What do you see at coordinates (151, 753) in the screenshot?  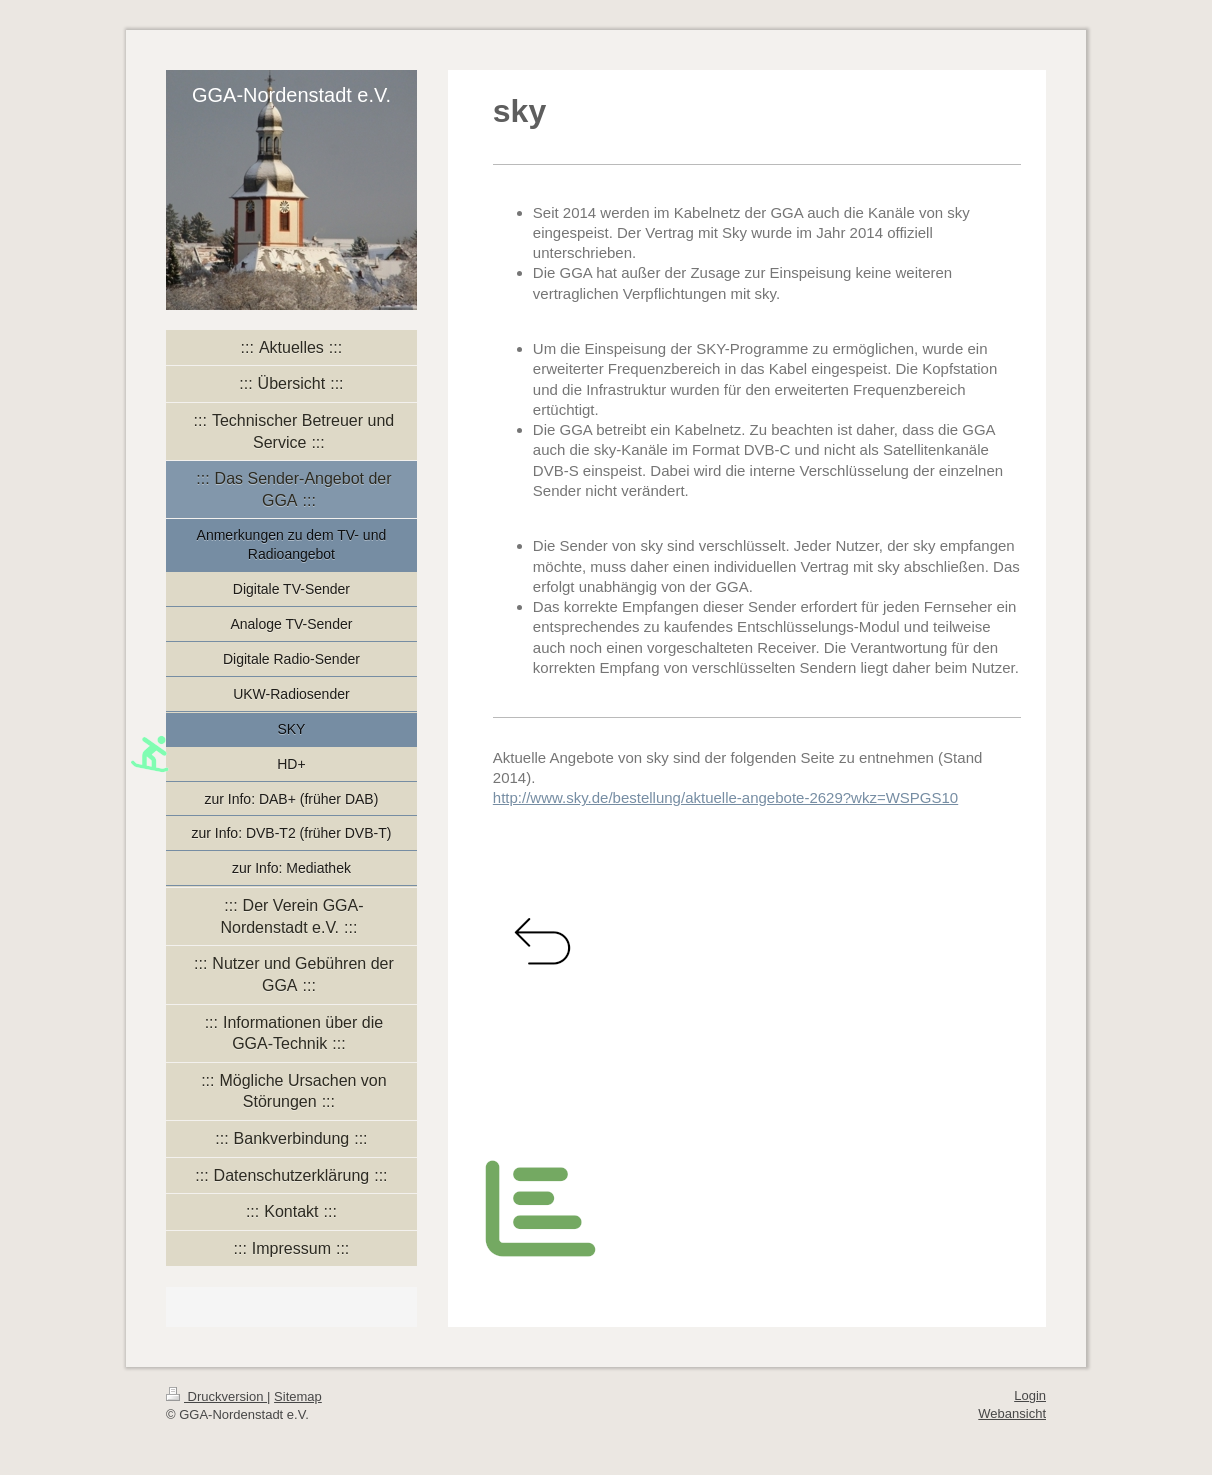 I see `snowboarding activity or winter sports category` at bounding box center [151, 753].